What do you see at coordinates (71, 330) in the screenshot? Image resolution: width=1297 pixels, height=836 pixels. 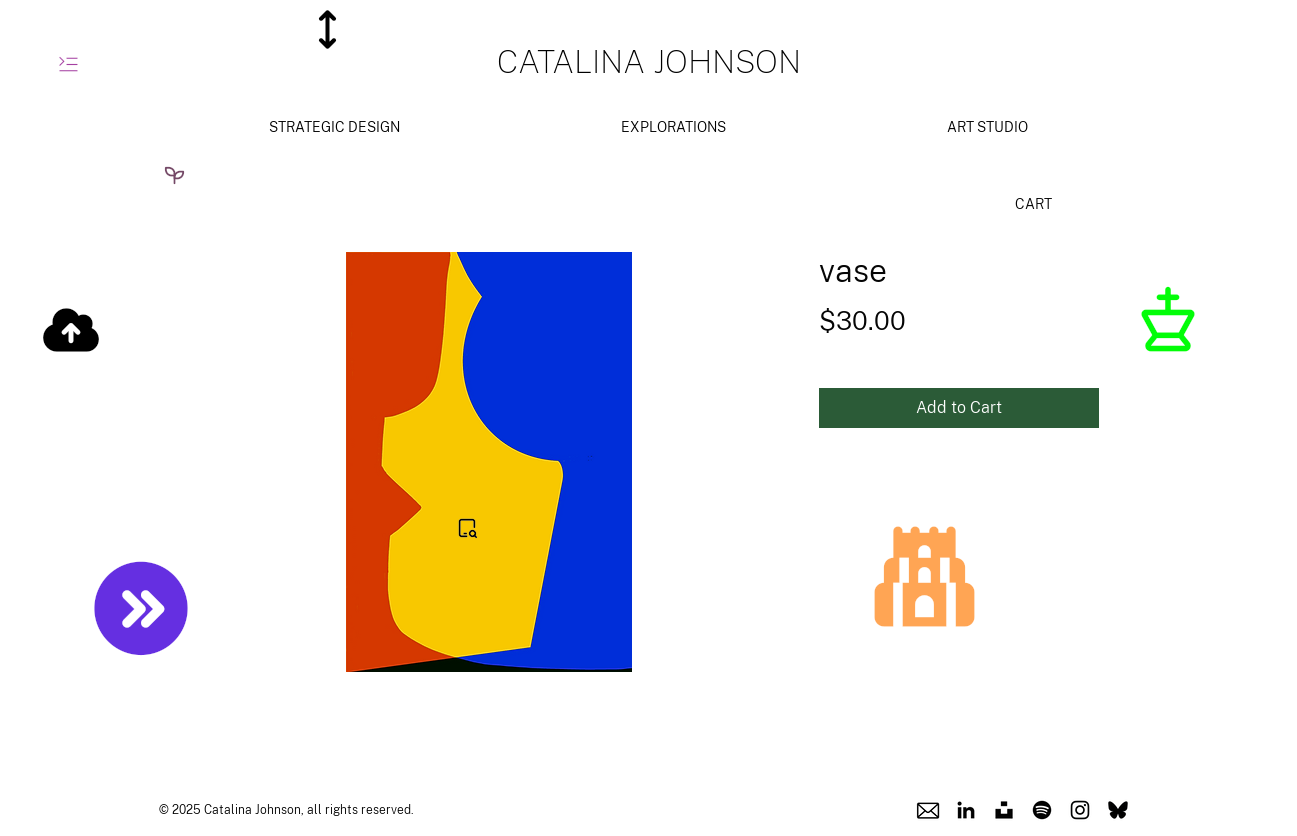 I see `upload a file to the cloud` at bounding box center [71, 330].